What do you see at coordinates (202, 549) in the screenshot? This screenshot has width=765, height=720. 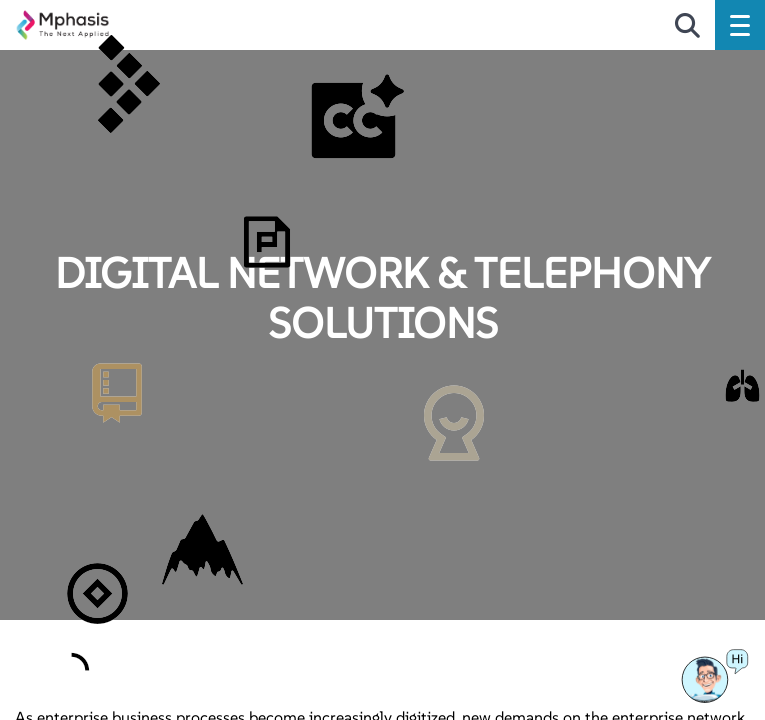 I see `burton snowboards brand logo` at bounding box center [202, 549].